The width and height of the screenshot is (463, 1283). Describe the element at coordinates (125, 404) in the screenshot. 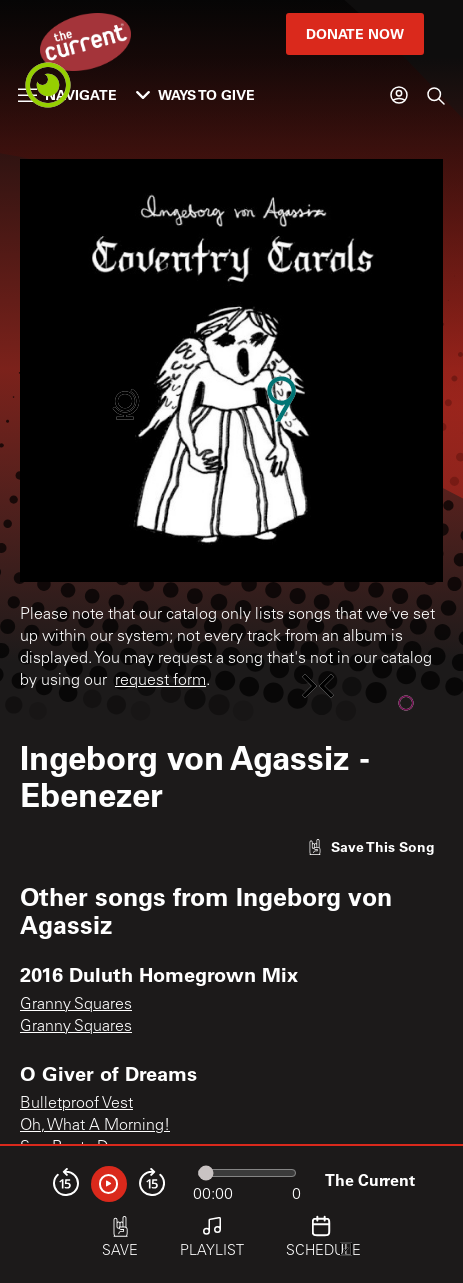

I see `view global or worldwide settings` at that location.